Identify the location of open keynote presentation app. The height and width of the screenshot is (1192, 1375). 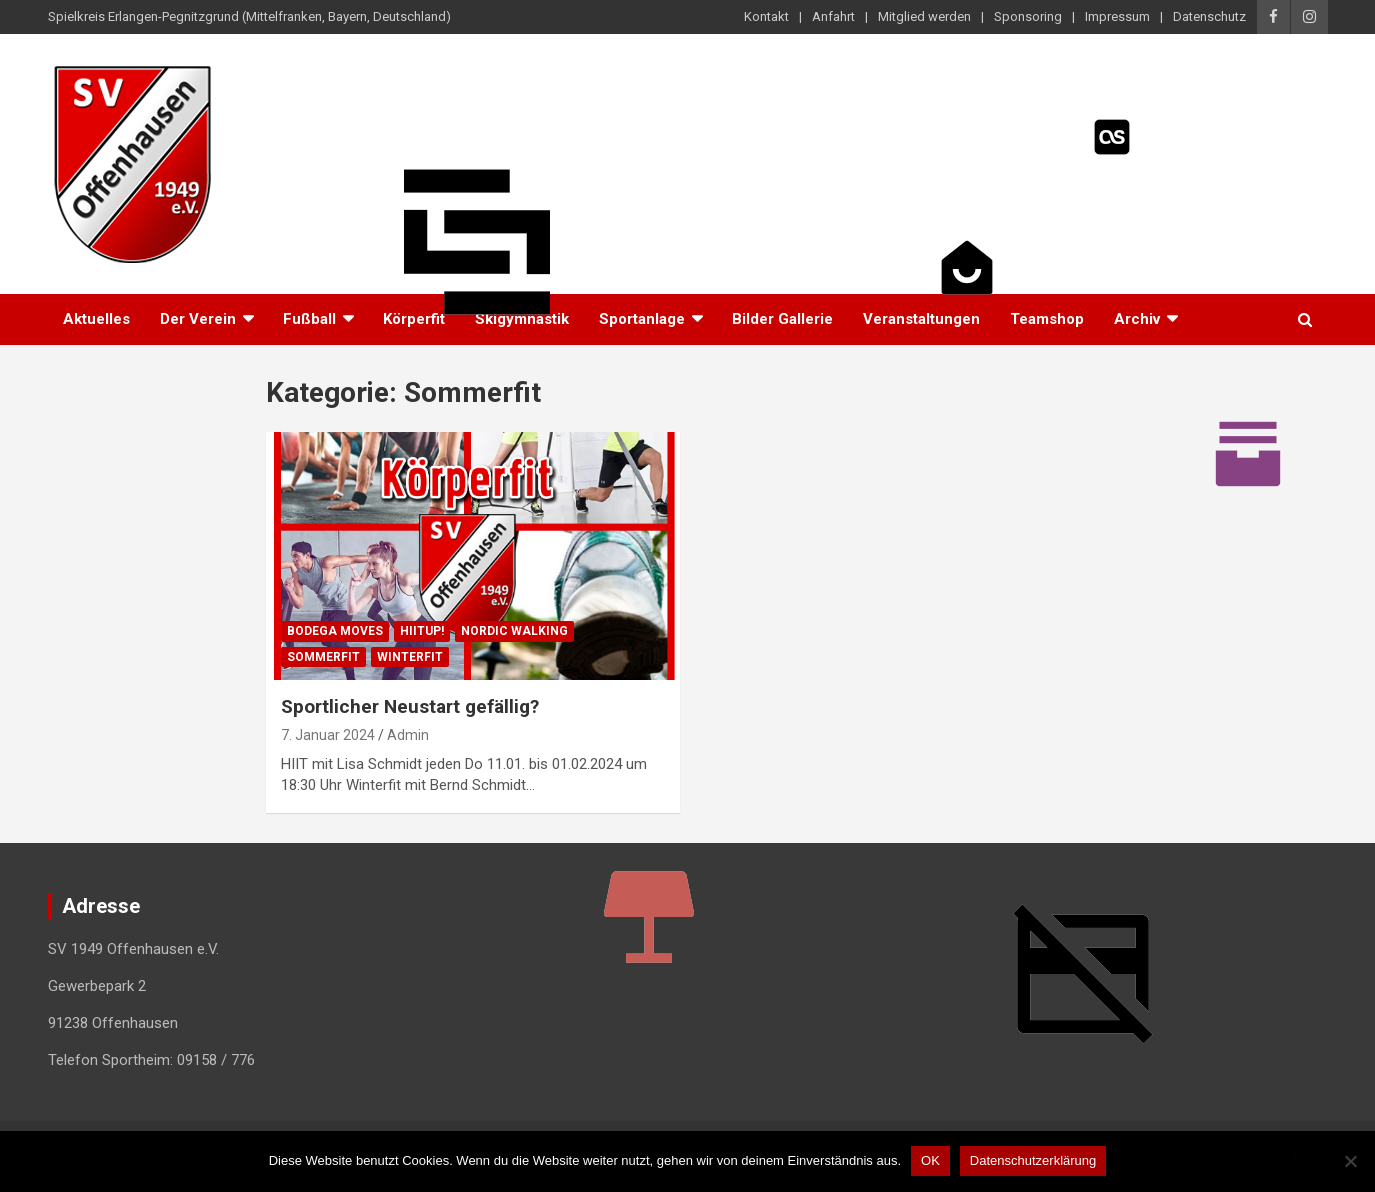
(649, 917).